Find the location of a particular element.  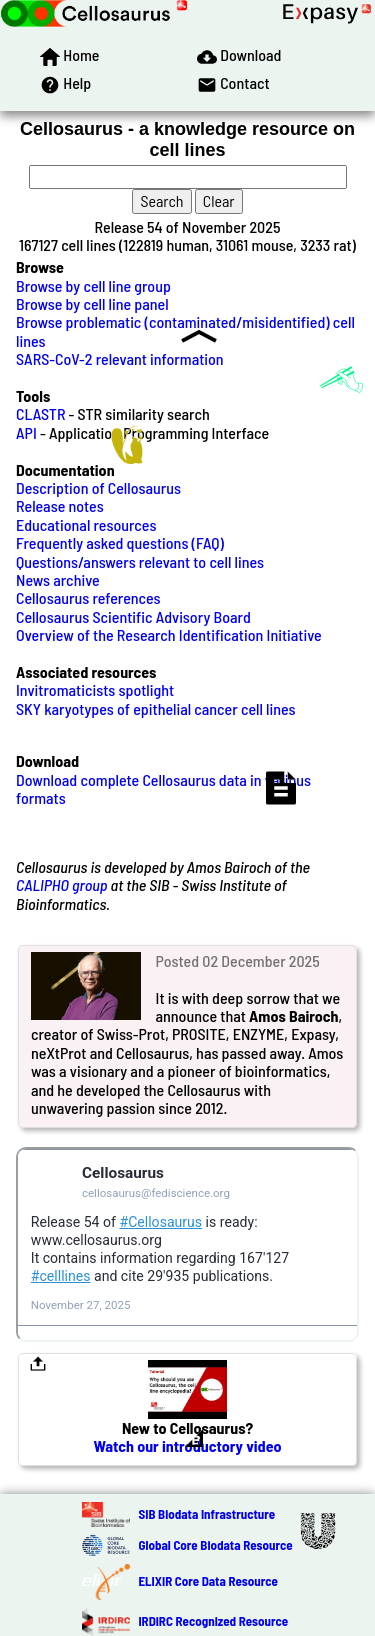

bigcommerce platform logo is located at coordinates (194, 1438).